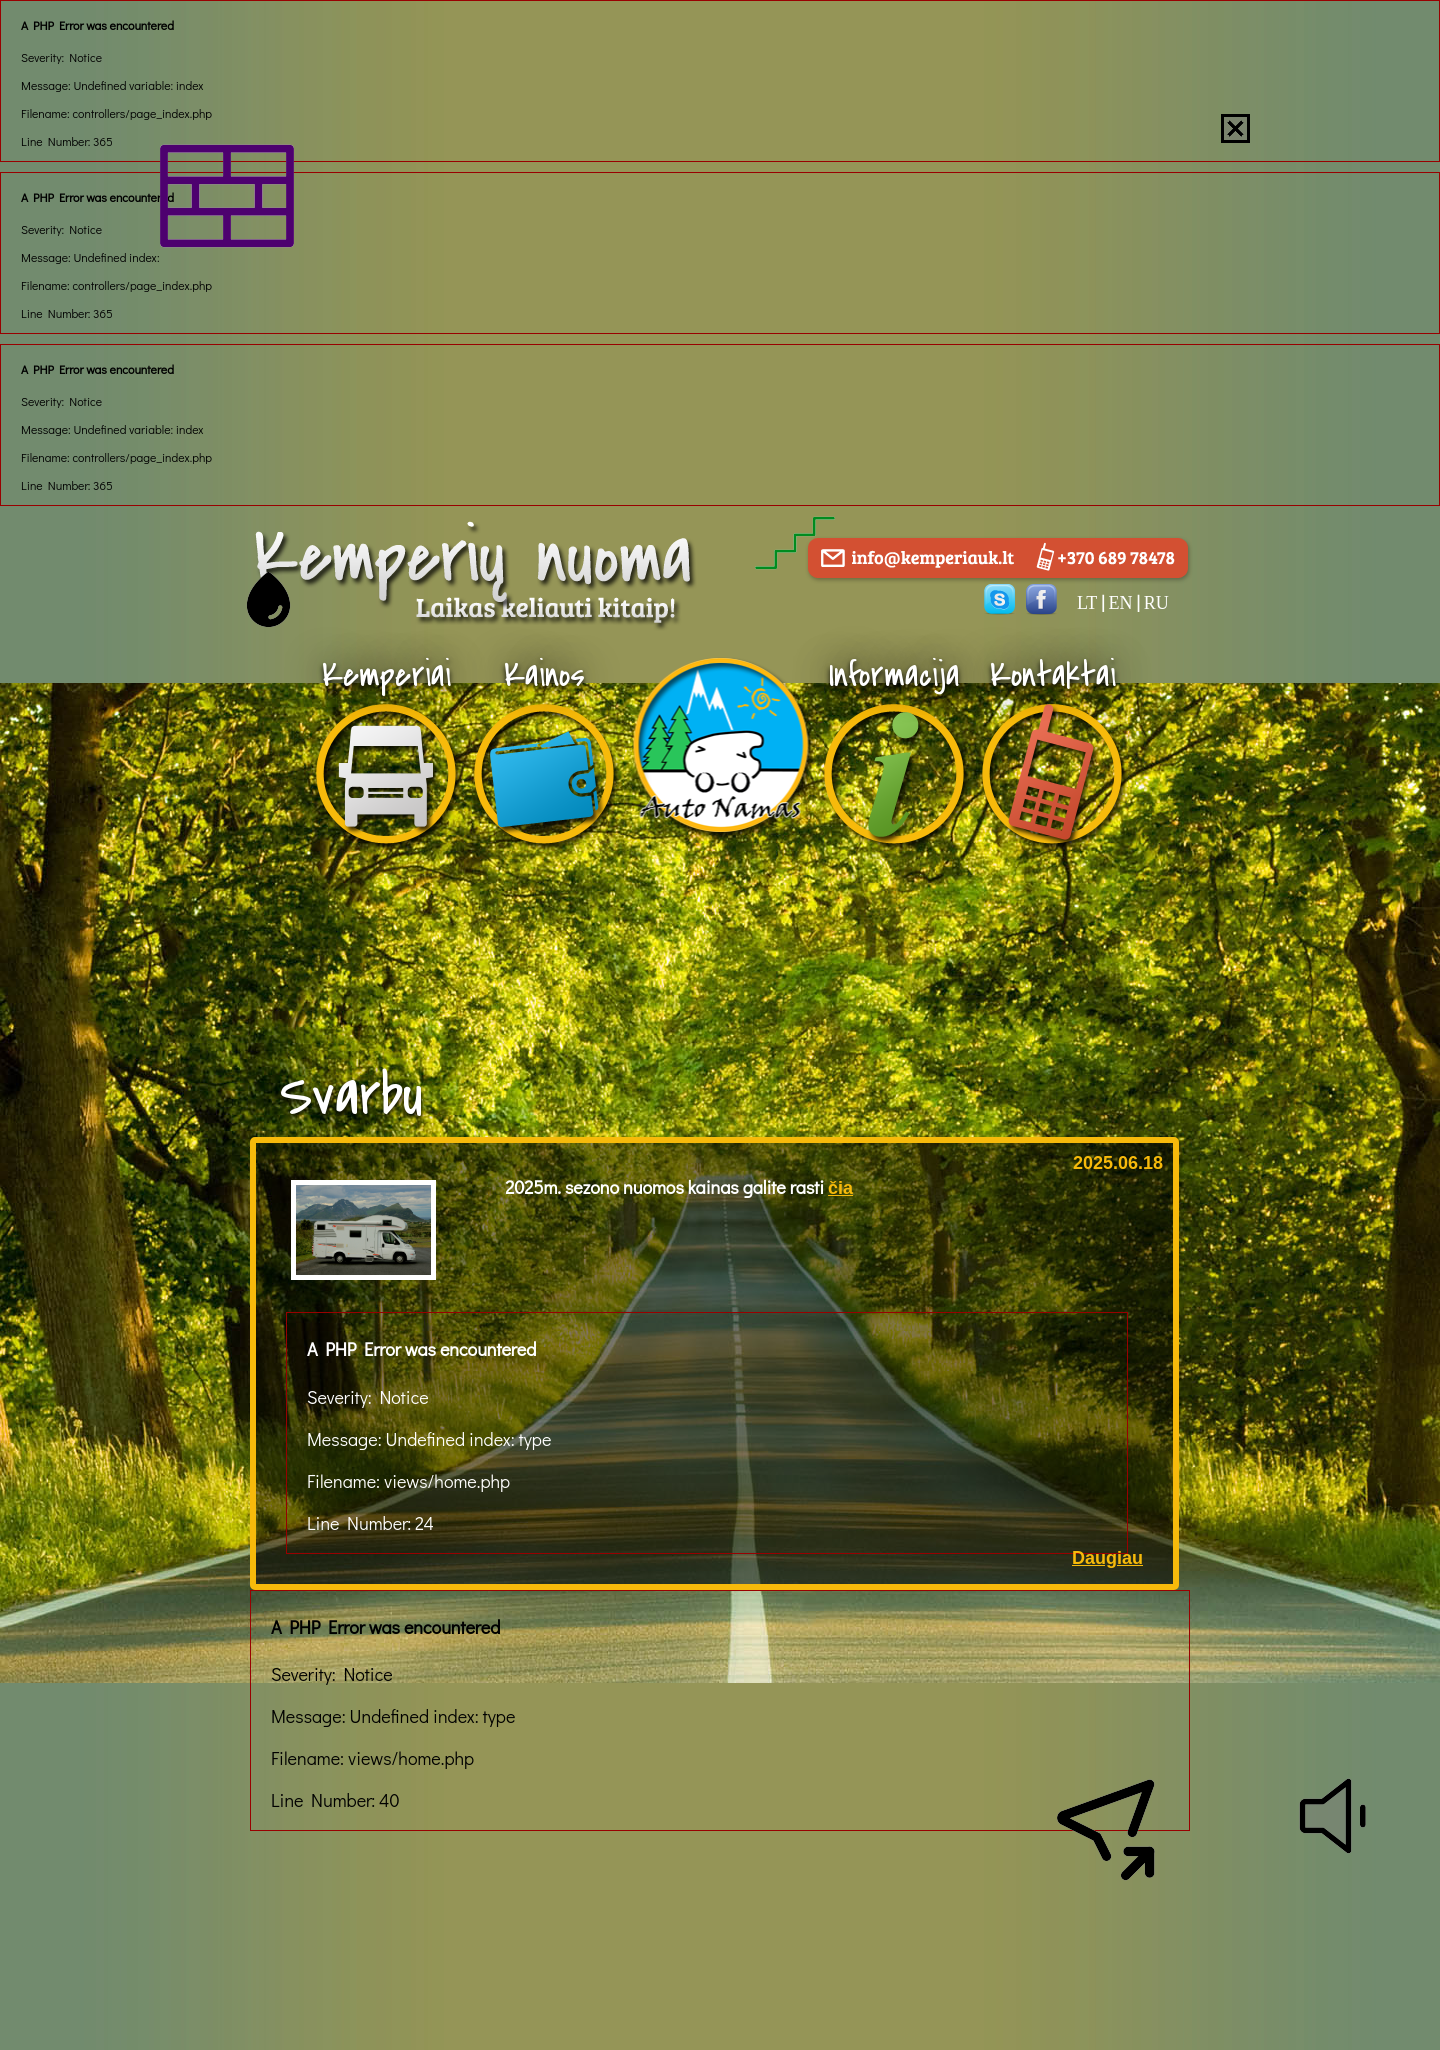  Describe the element at coordinates (227, 196) in the screenshot. I see `access firewall or security settings` at that location.